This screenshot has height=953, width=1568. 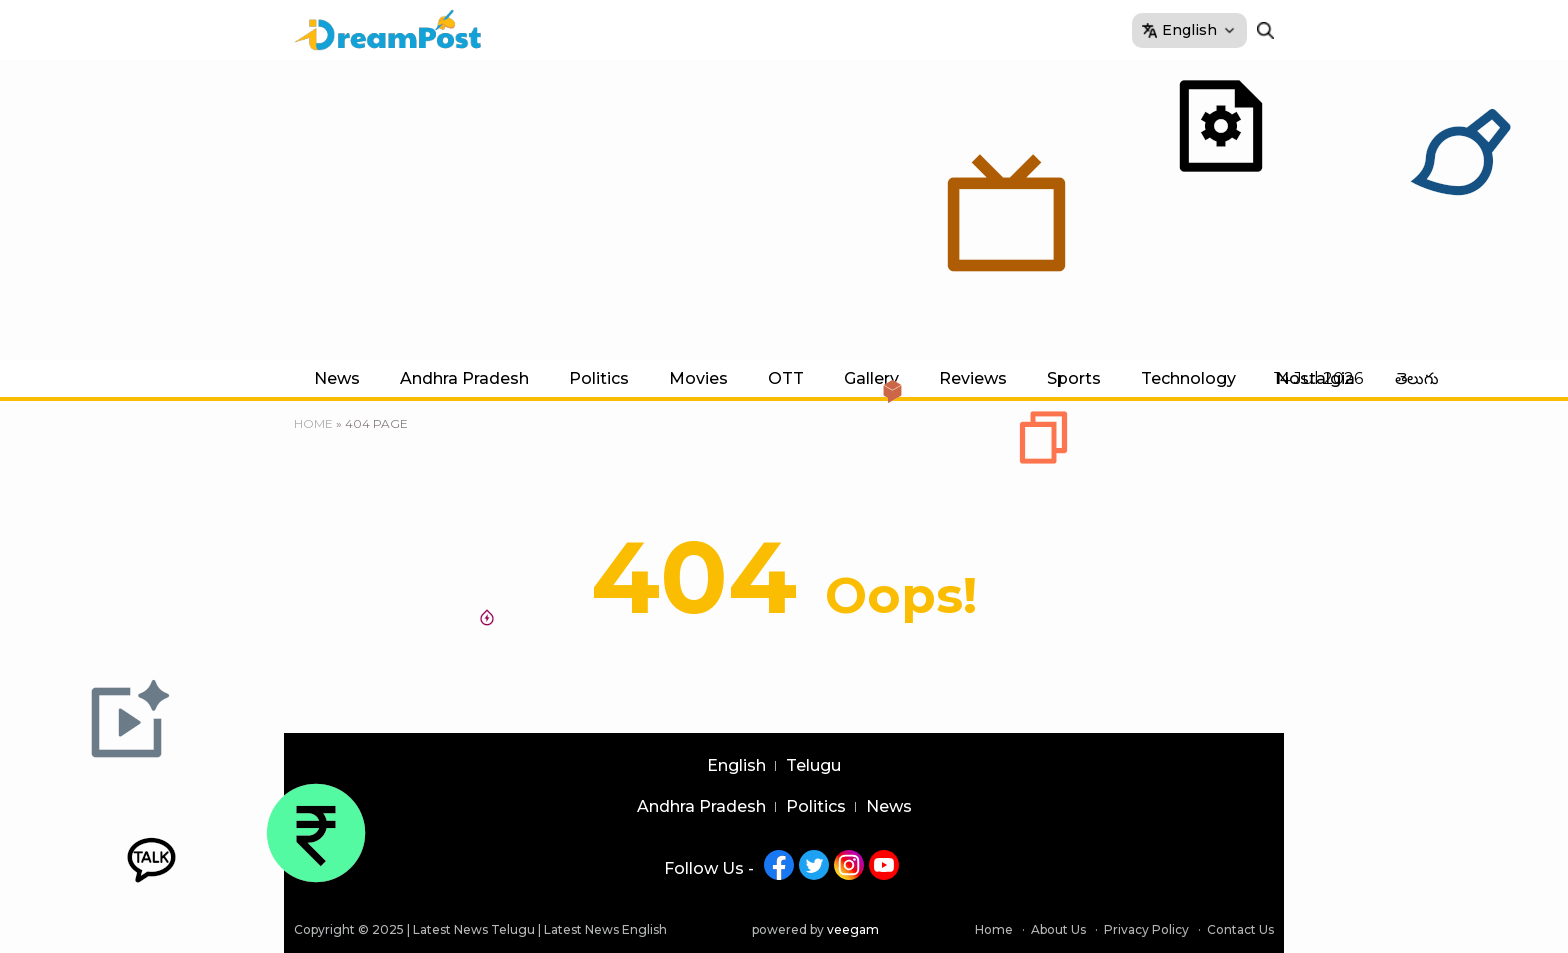 I want to click on copy file to clipboard, so click(x=1043, y=437).